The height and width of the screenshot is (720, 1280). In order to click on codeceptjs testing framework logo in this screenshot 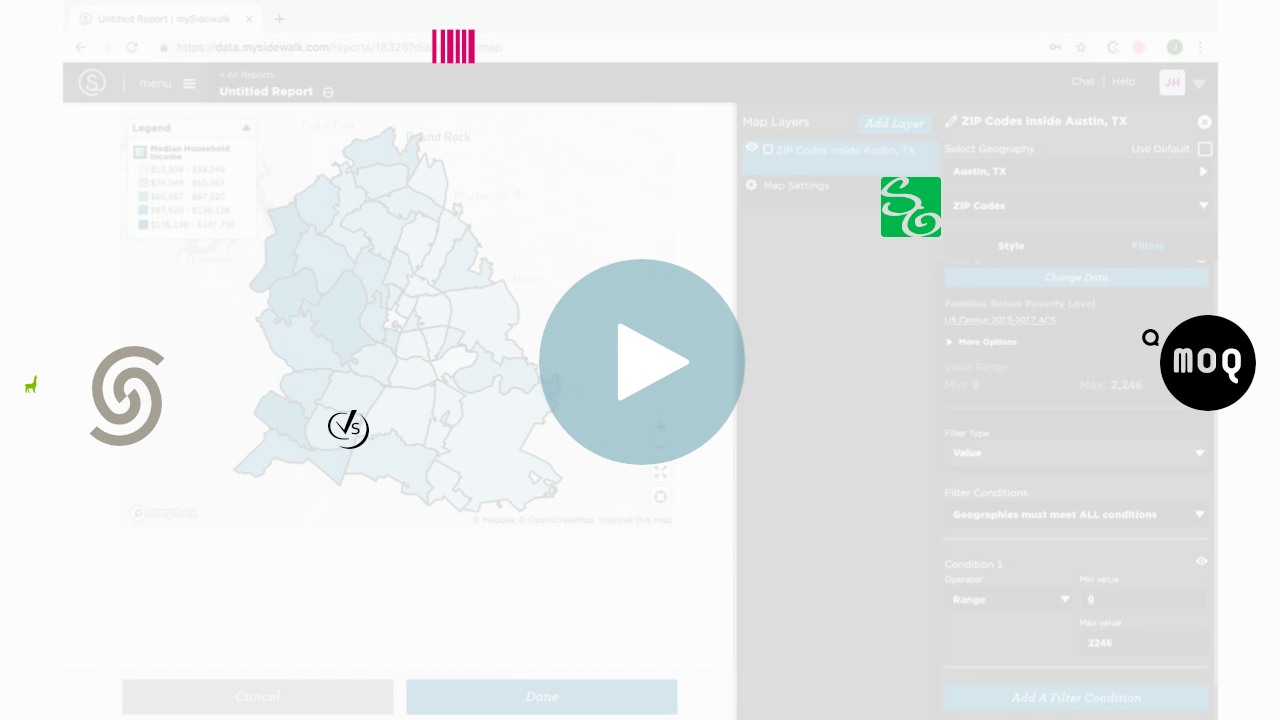, I will do `click(348, 429)`.